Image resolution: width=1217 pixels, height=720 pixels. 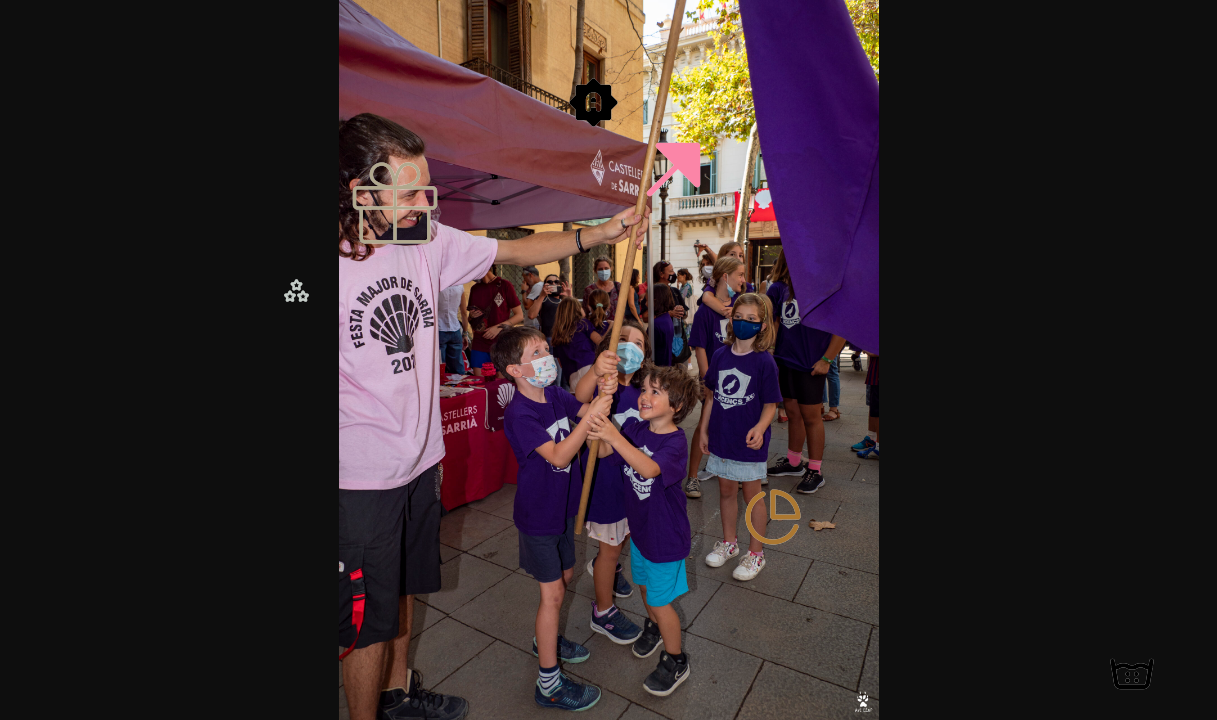 What do you see at coordinates (296, 290) in the screenshot?
I see `view ratings or reviews` at bounding box center [296, 290].